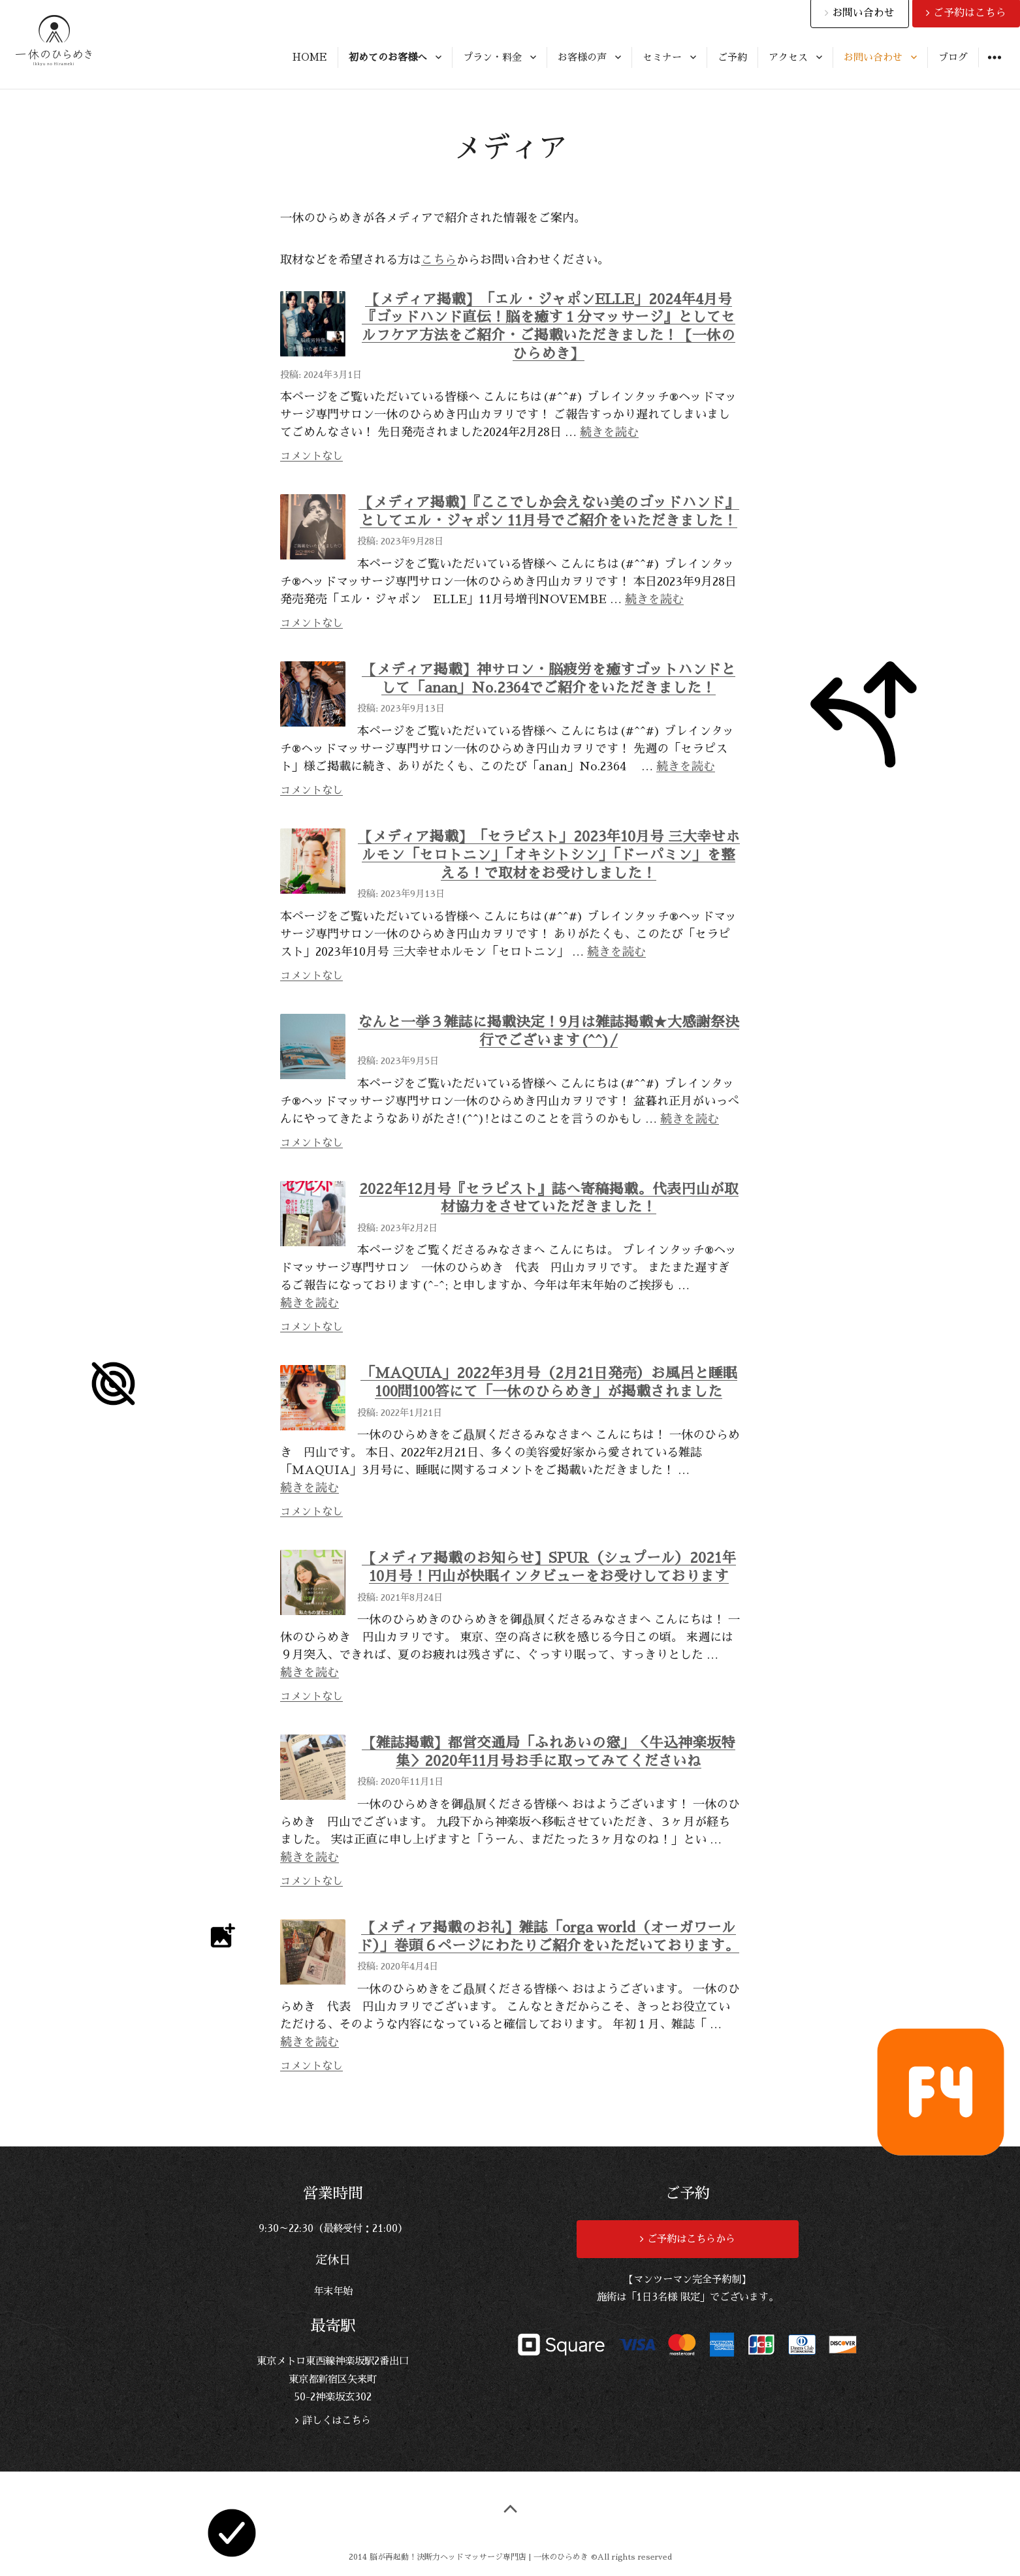  I want to click on add a new photo to your collection, so click(222, 1936).